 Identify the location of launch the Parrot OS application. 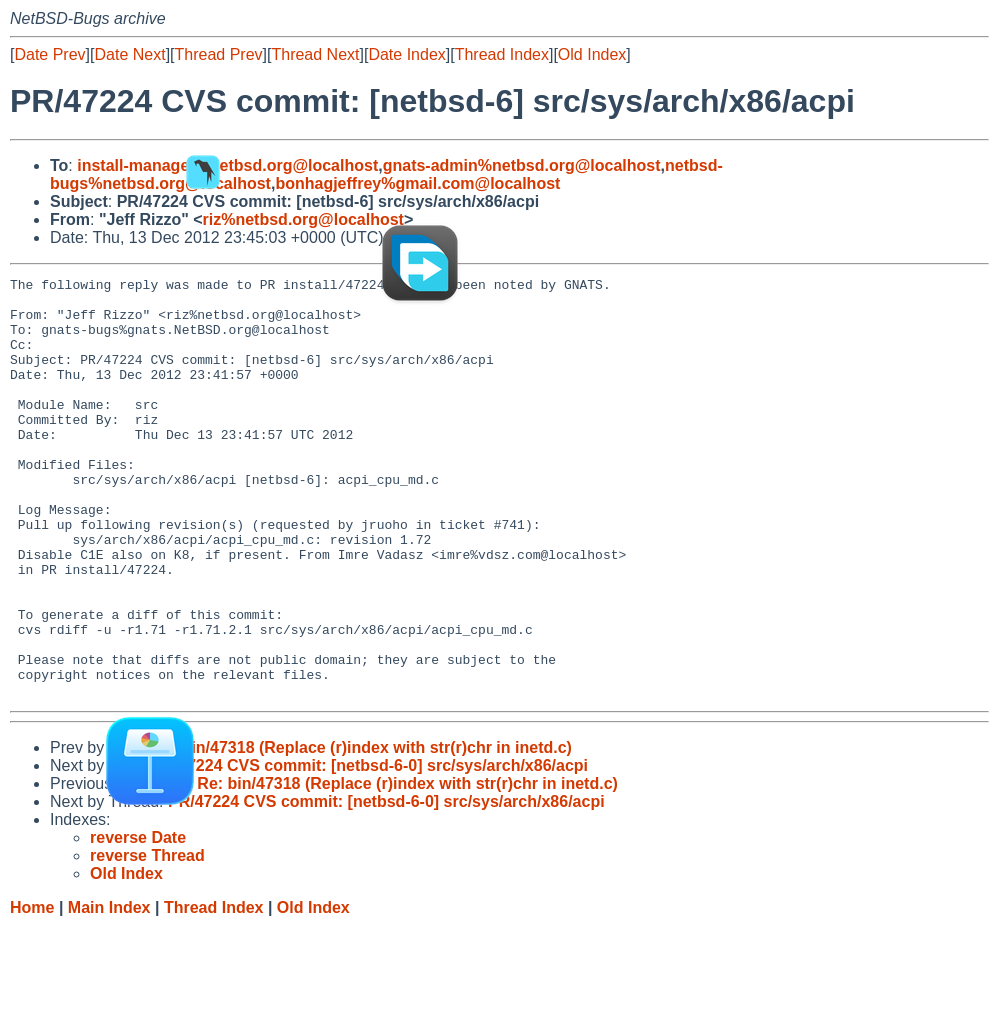
(203, 172).